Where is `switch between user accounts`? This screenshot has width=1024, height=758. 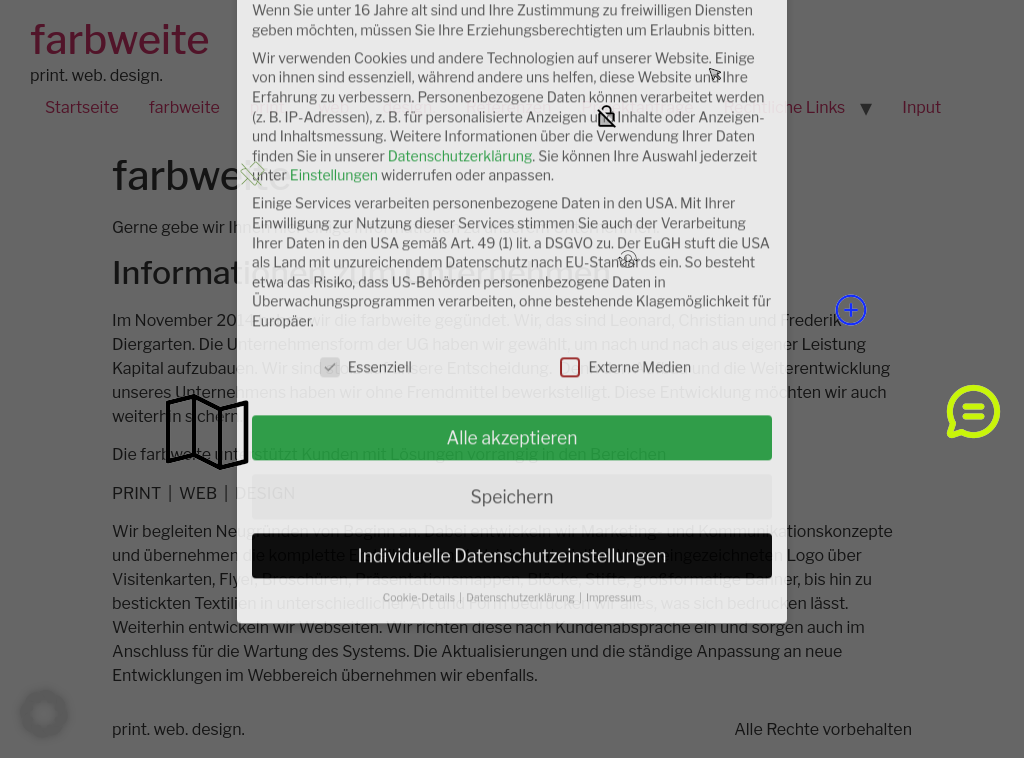 switch between user accounts is located at coordinates (628, 259).